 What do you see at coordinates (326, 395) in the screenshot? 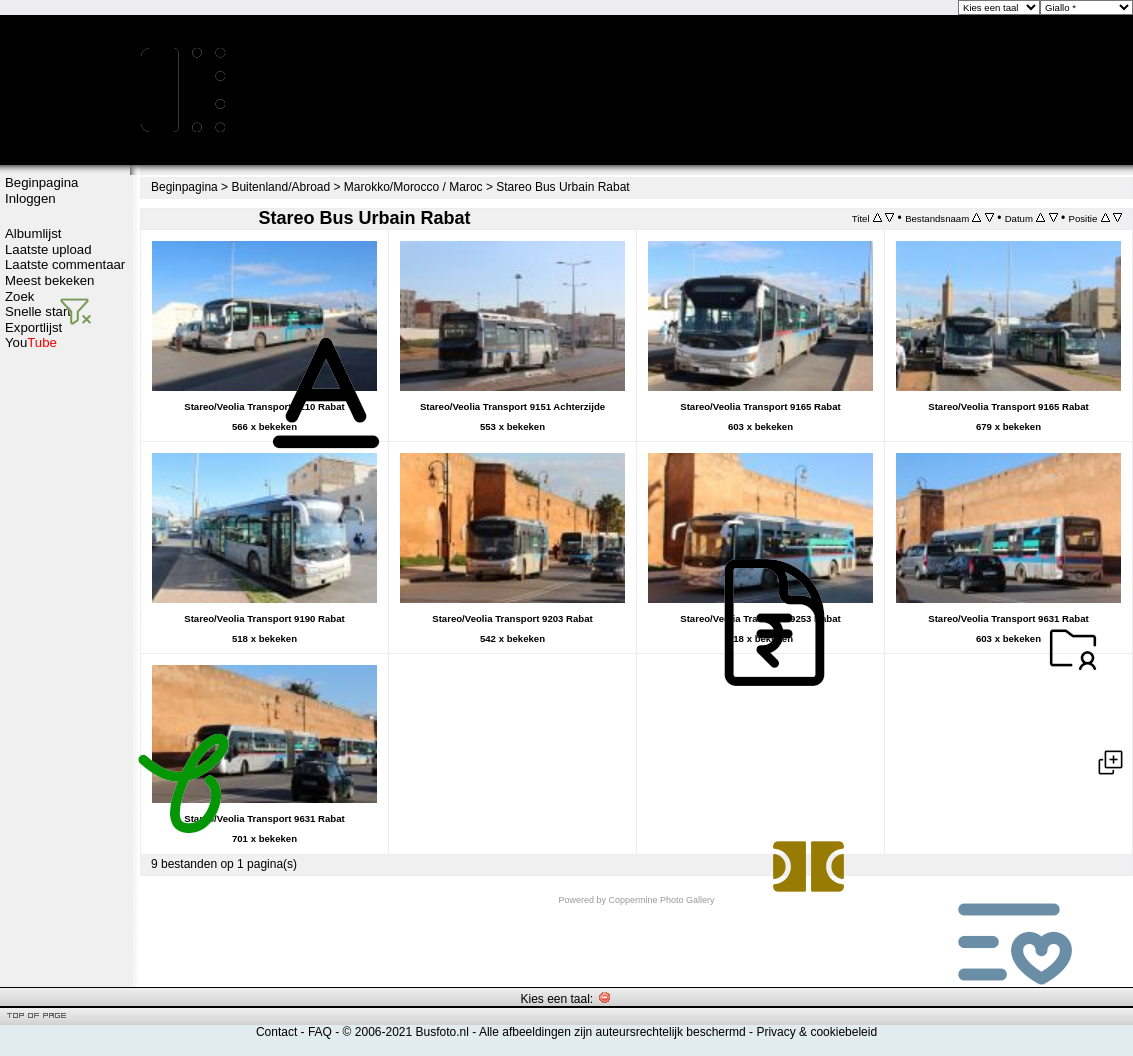
I see `apply underline formatting to text` at bounding box center [326, 395].